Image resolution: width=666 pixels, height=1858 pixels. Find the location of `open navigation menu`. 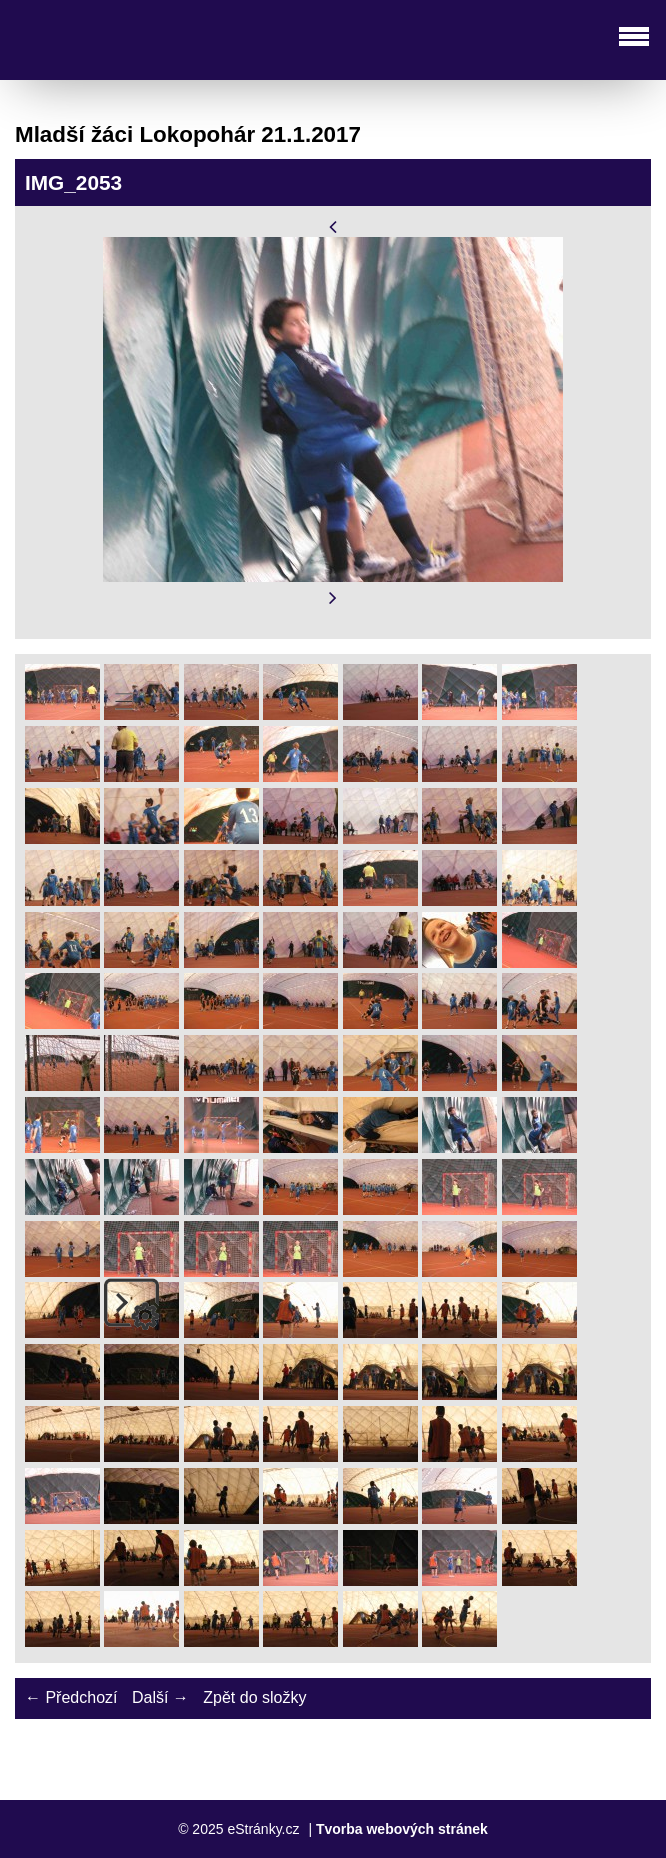

open navigation menu is located at coordinates (124, 702).